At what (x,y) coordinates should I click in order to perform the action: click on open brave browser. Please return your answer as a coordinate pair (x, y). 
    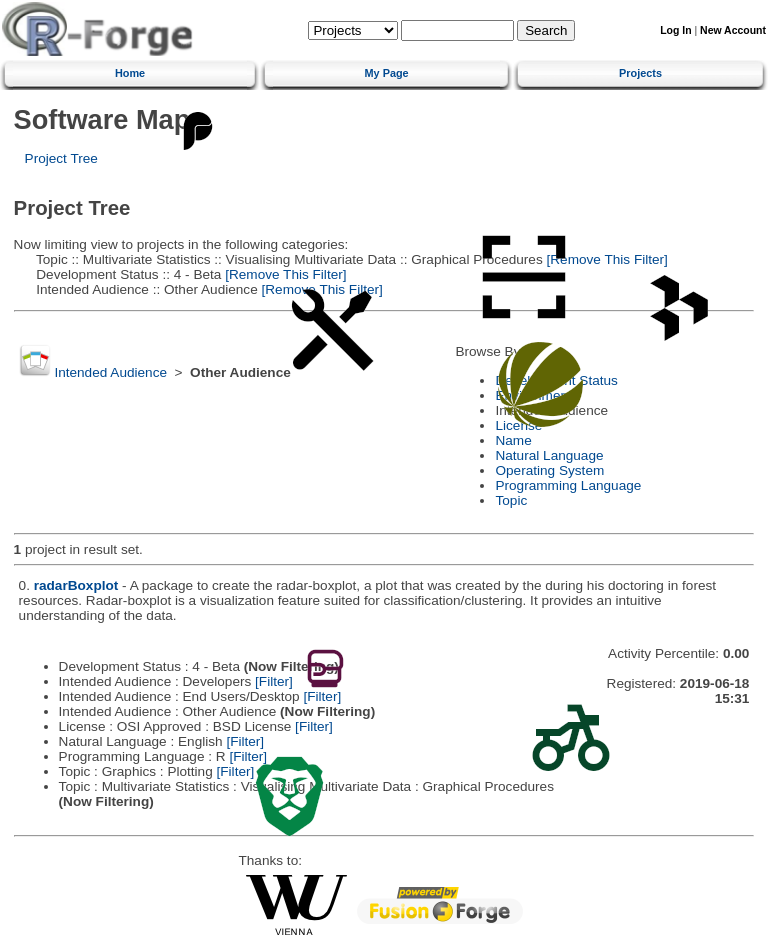
    Looking at the image, I should click on (289, 796).